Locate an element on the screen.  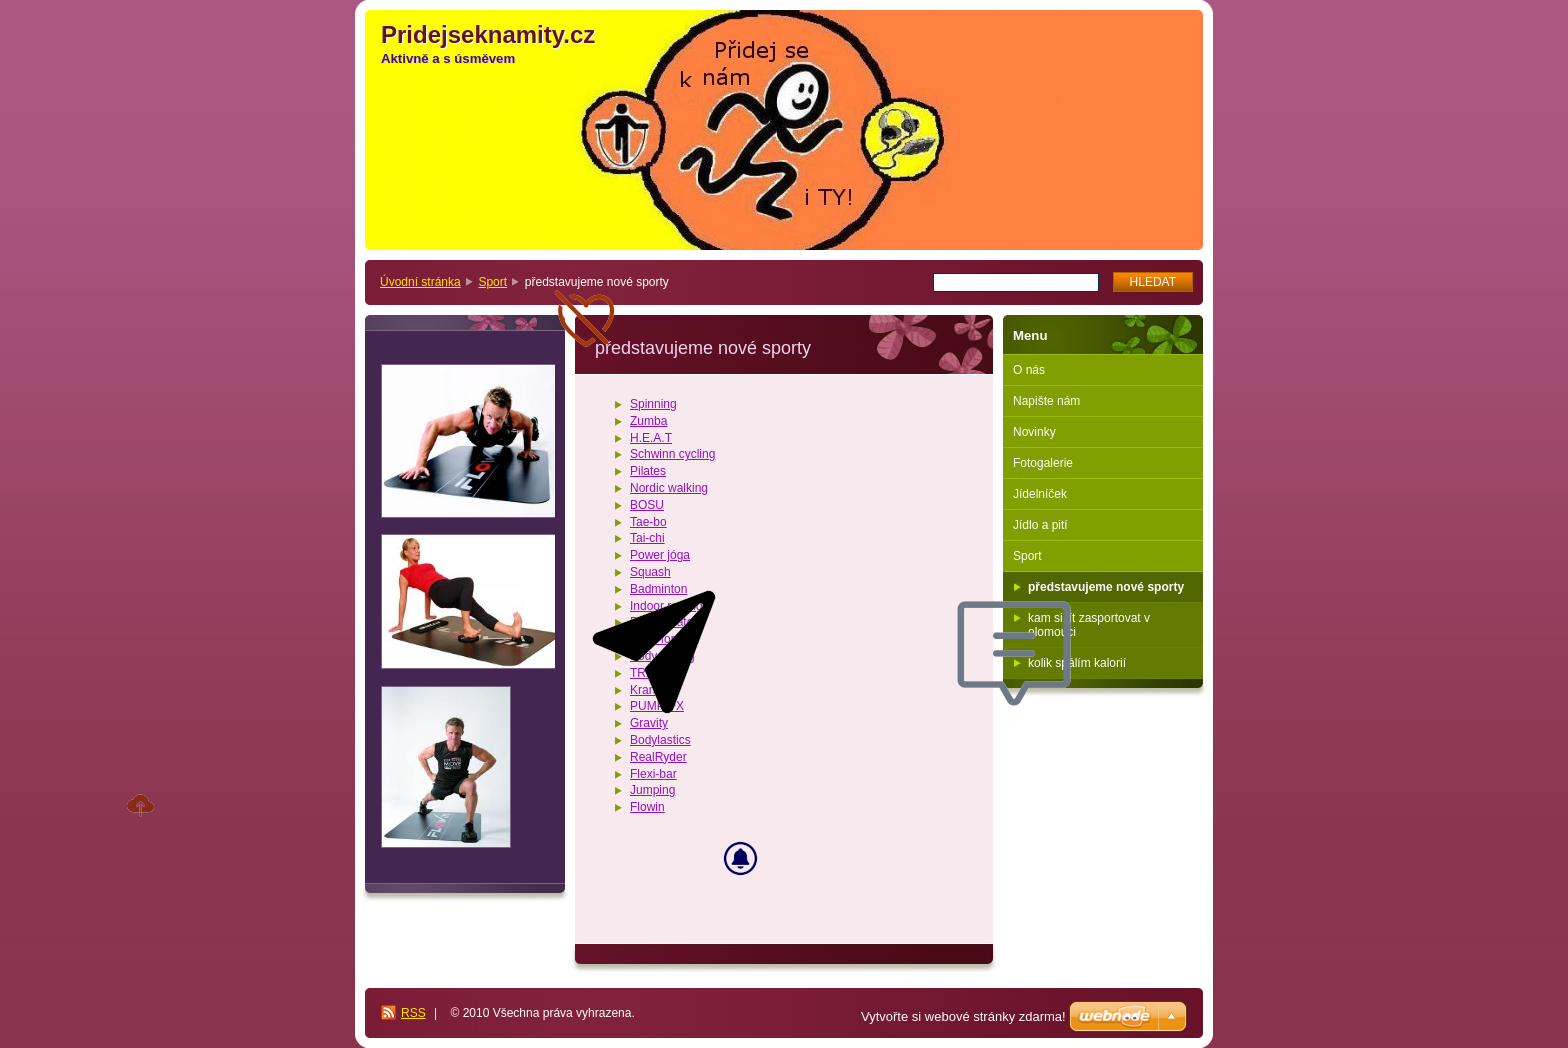
remove from favorites is located at coordinates (584, 318).